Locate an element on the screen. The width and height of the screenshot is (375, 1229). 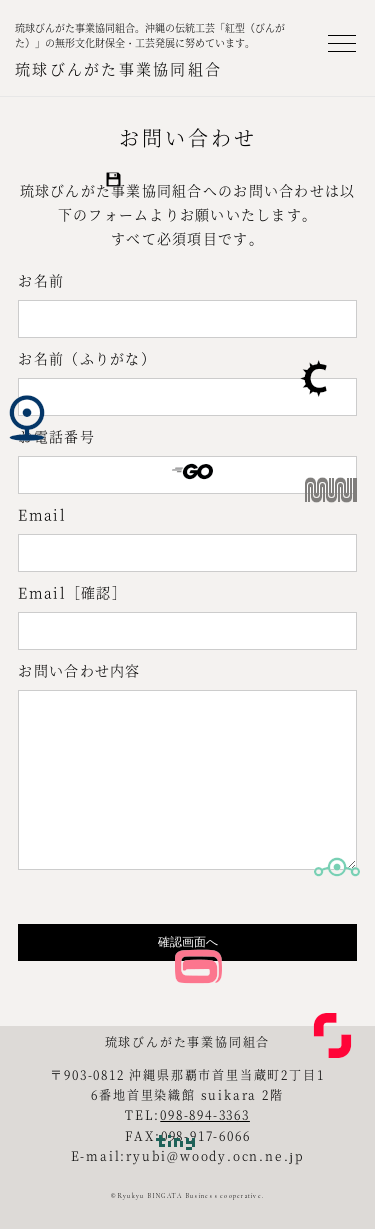
tinygrad logo is located at coordinates (175, 1142).